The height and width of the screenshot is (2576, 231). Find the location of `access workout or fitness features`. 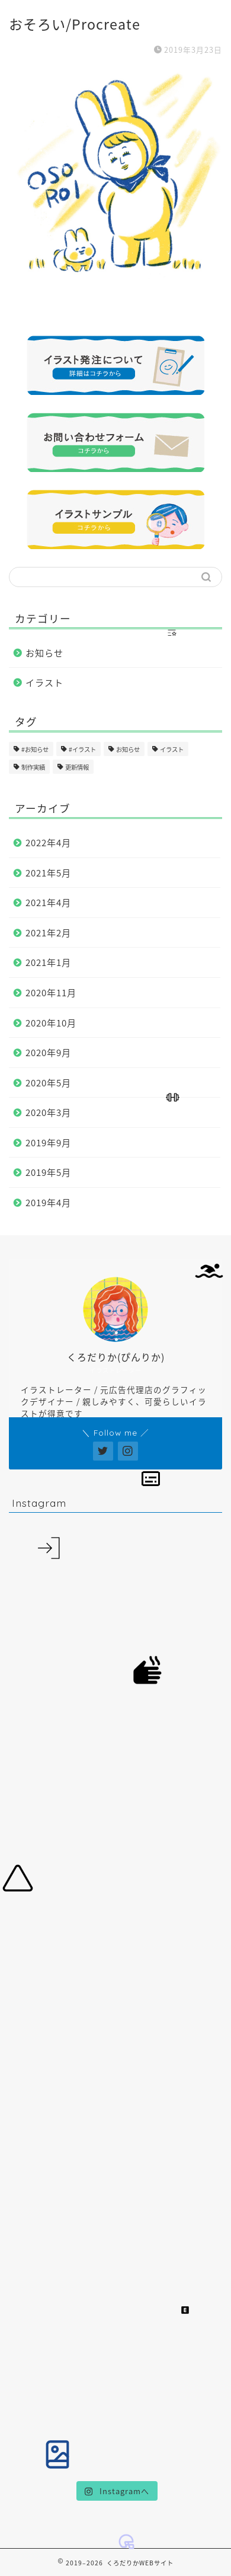

access workout or fitness features is located at coordinates (172, 1097).